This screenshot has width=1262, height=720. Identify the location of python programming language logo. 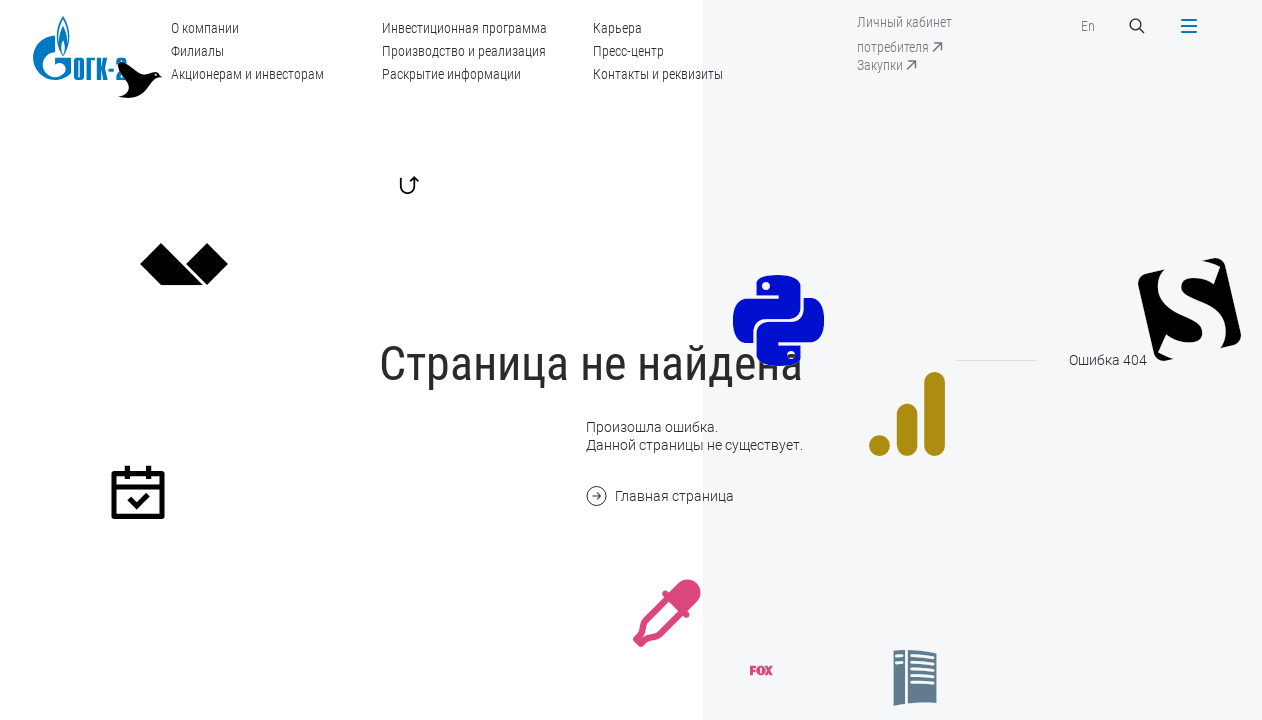
(778, 320).